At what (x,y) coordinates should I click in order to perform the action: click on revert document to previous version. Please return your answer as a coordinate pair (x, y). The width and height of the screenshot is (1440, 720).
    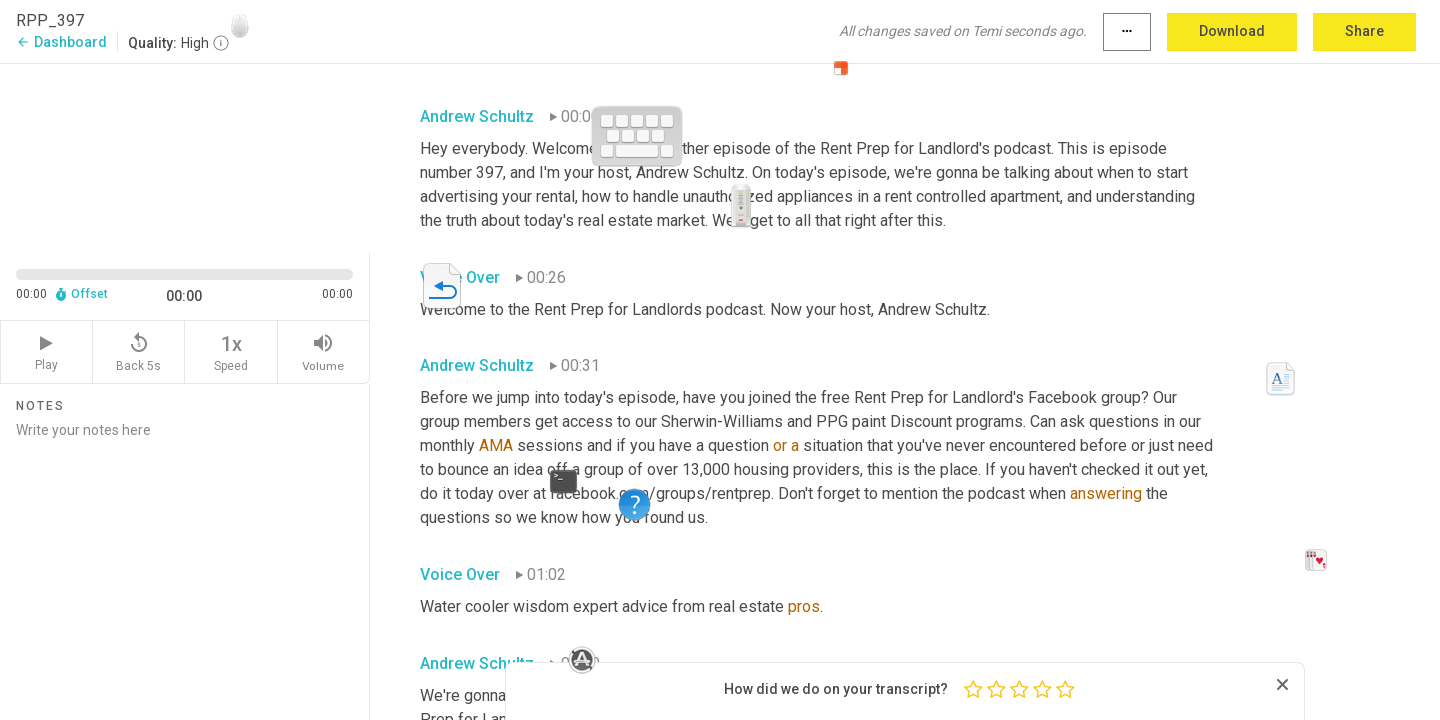
    Looking at the image, I should click on (442, 286).